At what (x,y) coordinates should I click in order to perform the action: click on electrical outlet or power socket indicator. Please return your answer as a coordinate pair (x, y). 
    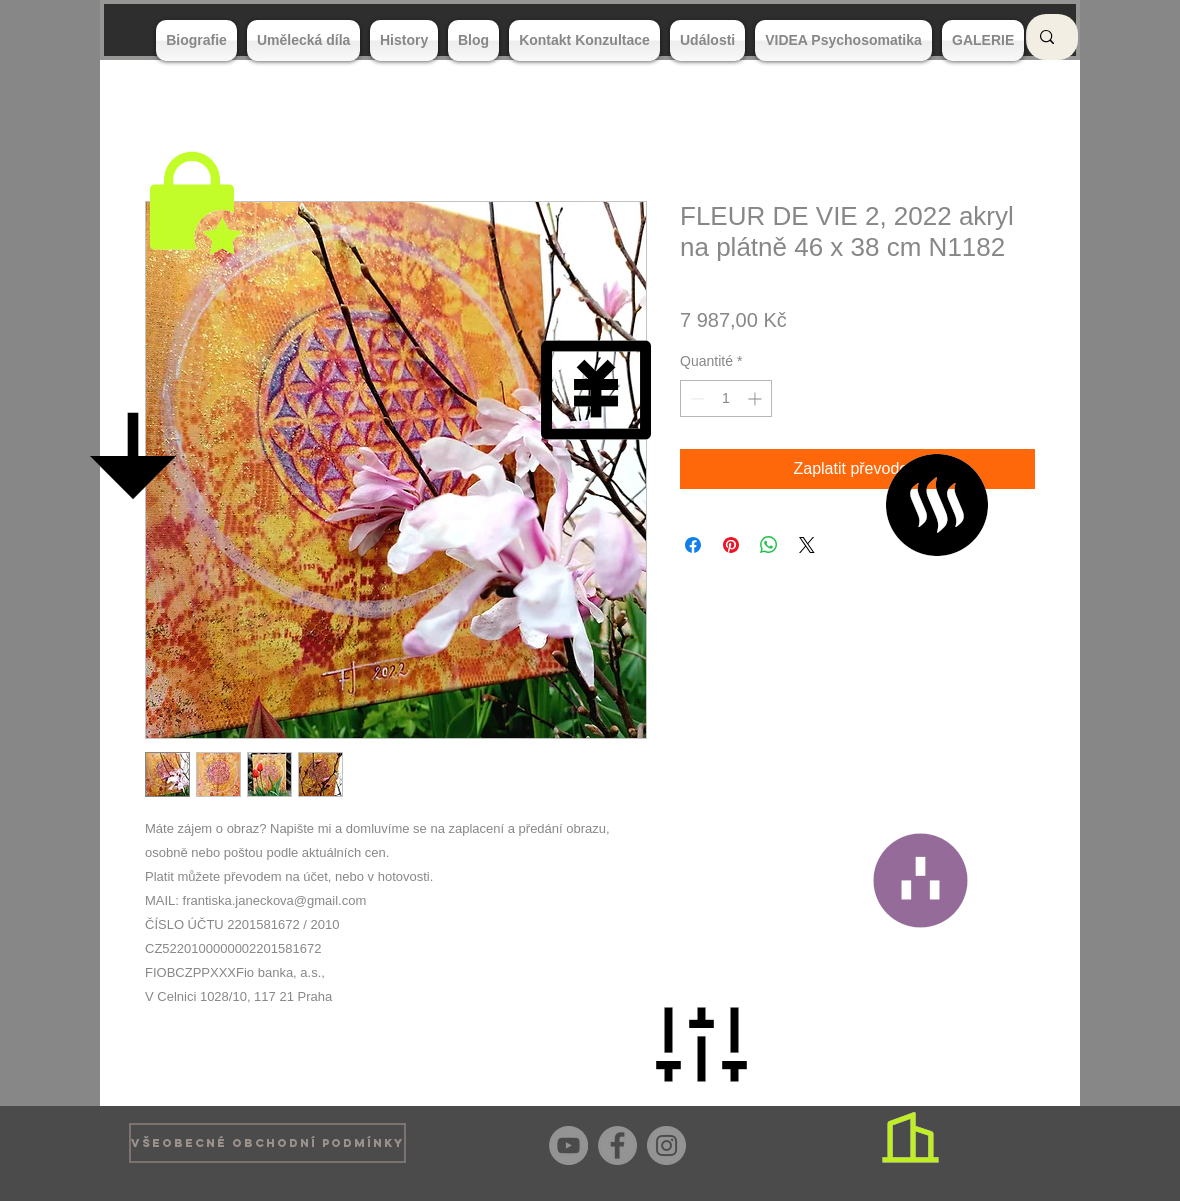
    Looking at the image, I should click on (920, 880).